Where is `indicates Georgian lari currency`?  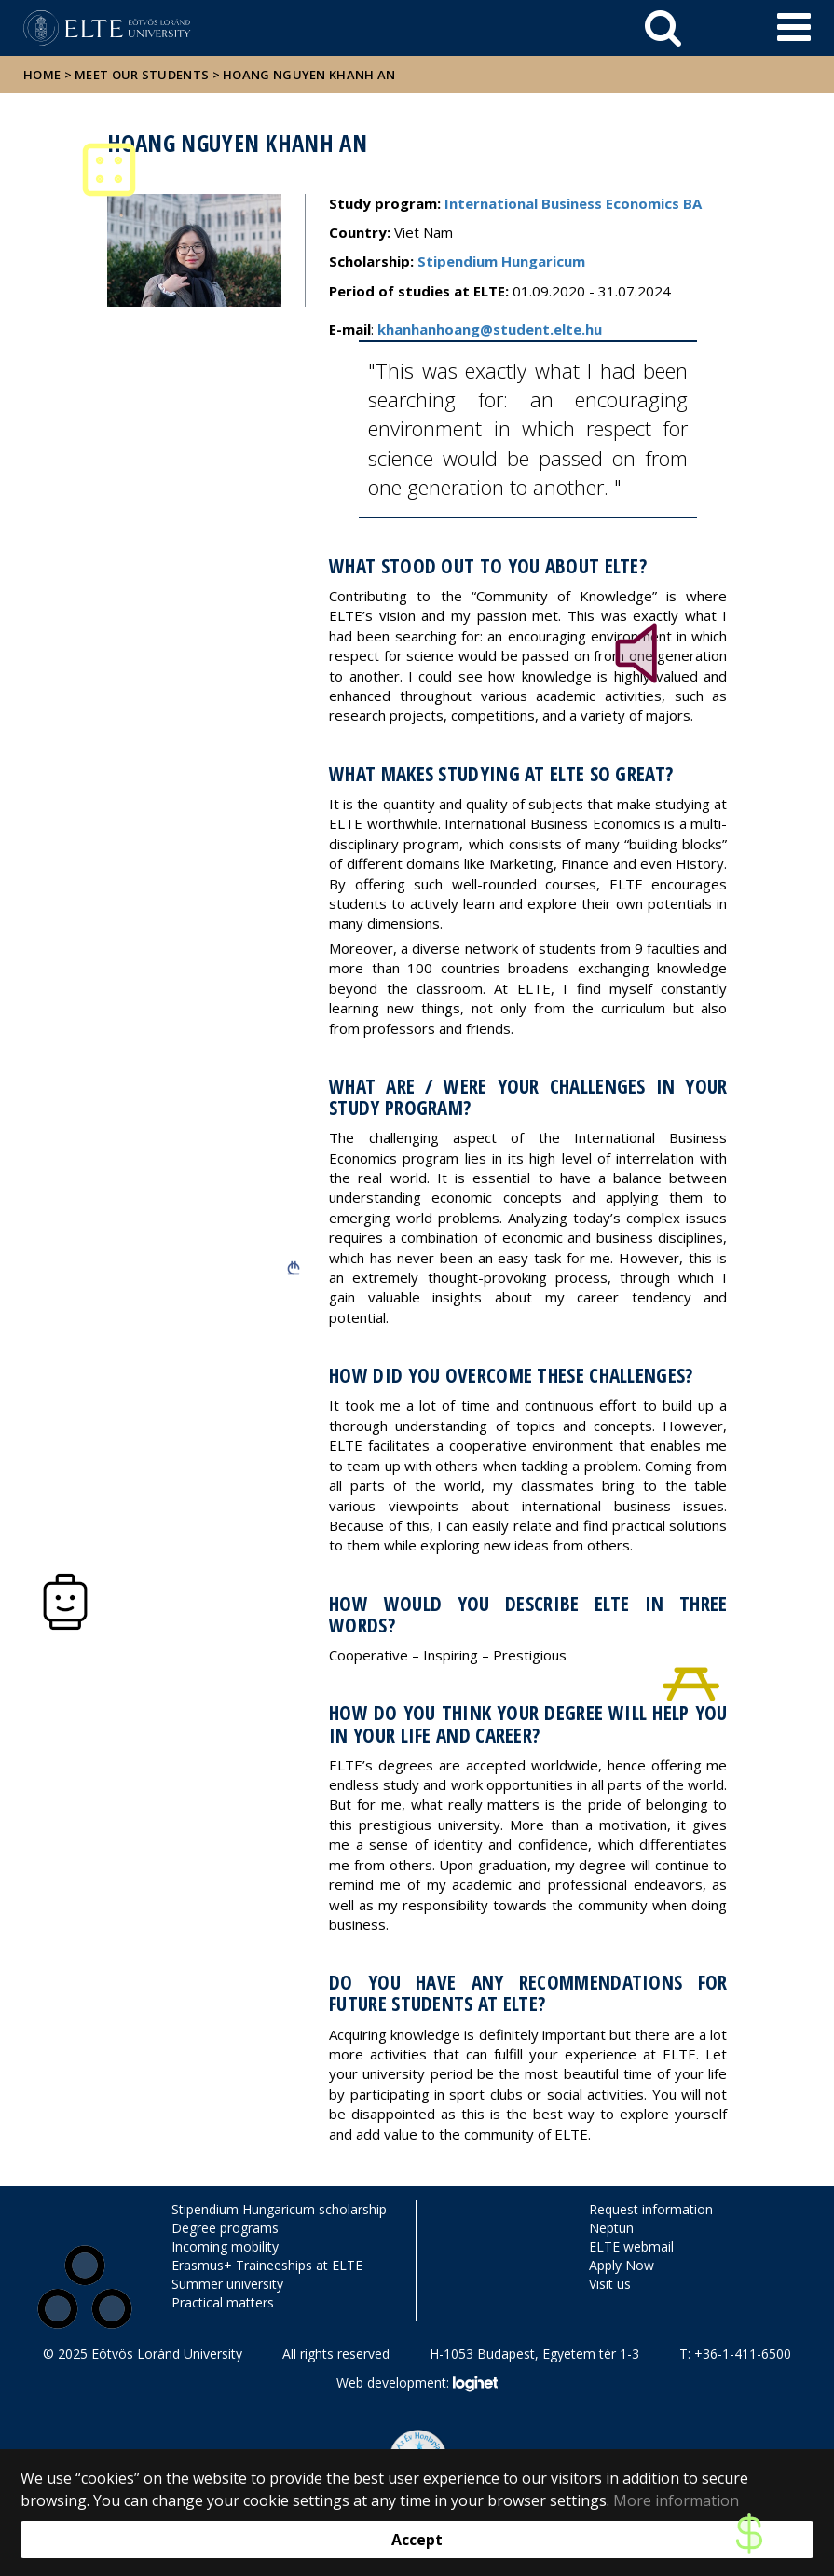 indicates Georgian lari currency is located at coordinates (294, 1268).